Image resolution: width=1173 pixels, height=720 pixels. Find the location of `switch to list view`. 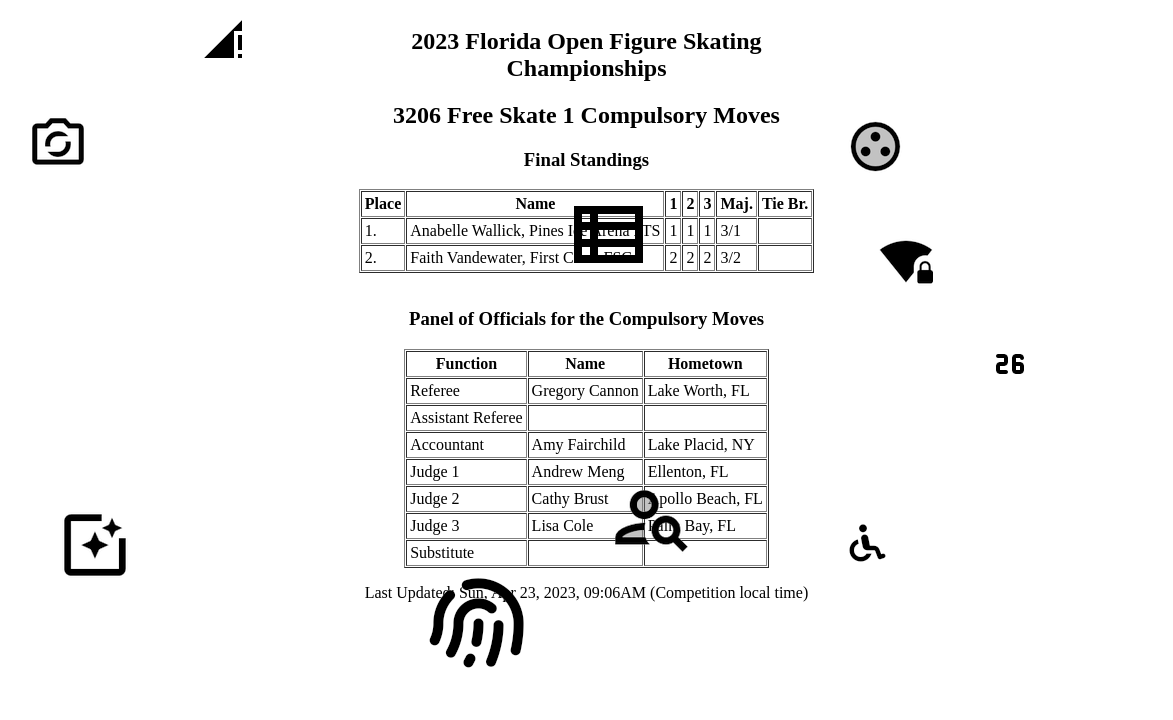

switch to list view is located at coordinates (610, 234).